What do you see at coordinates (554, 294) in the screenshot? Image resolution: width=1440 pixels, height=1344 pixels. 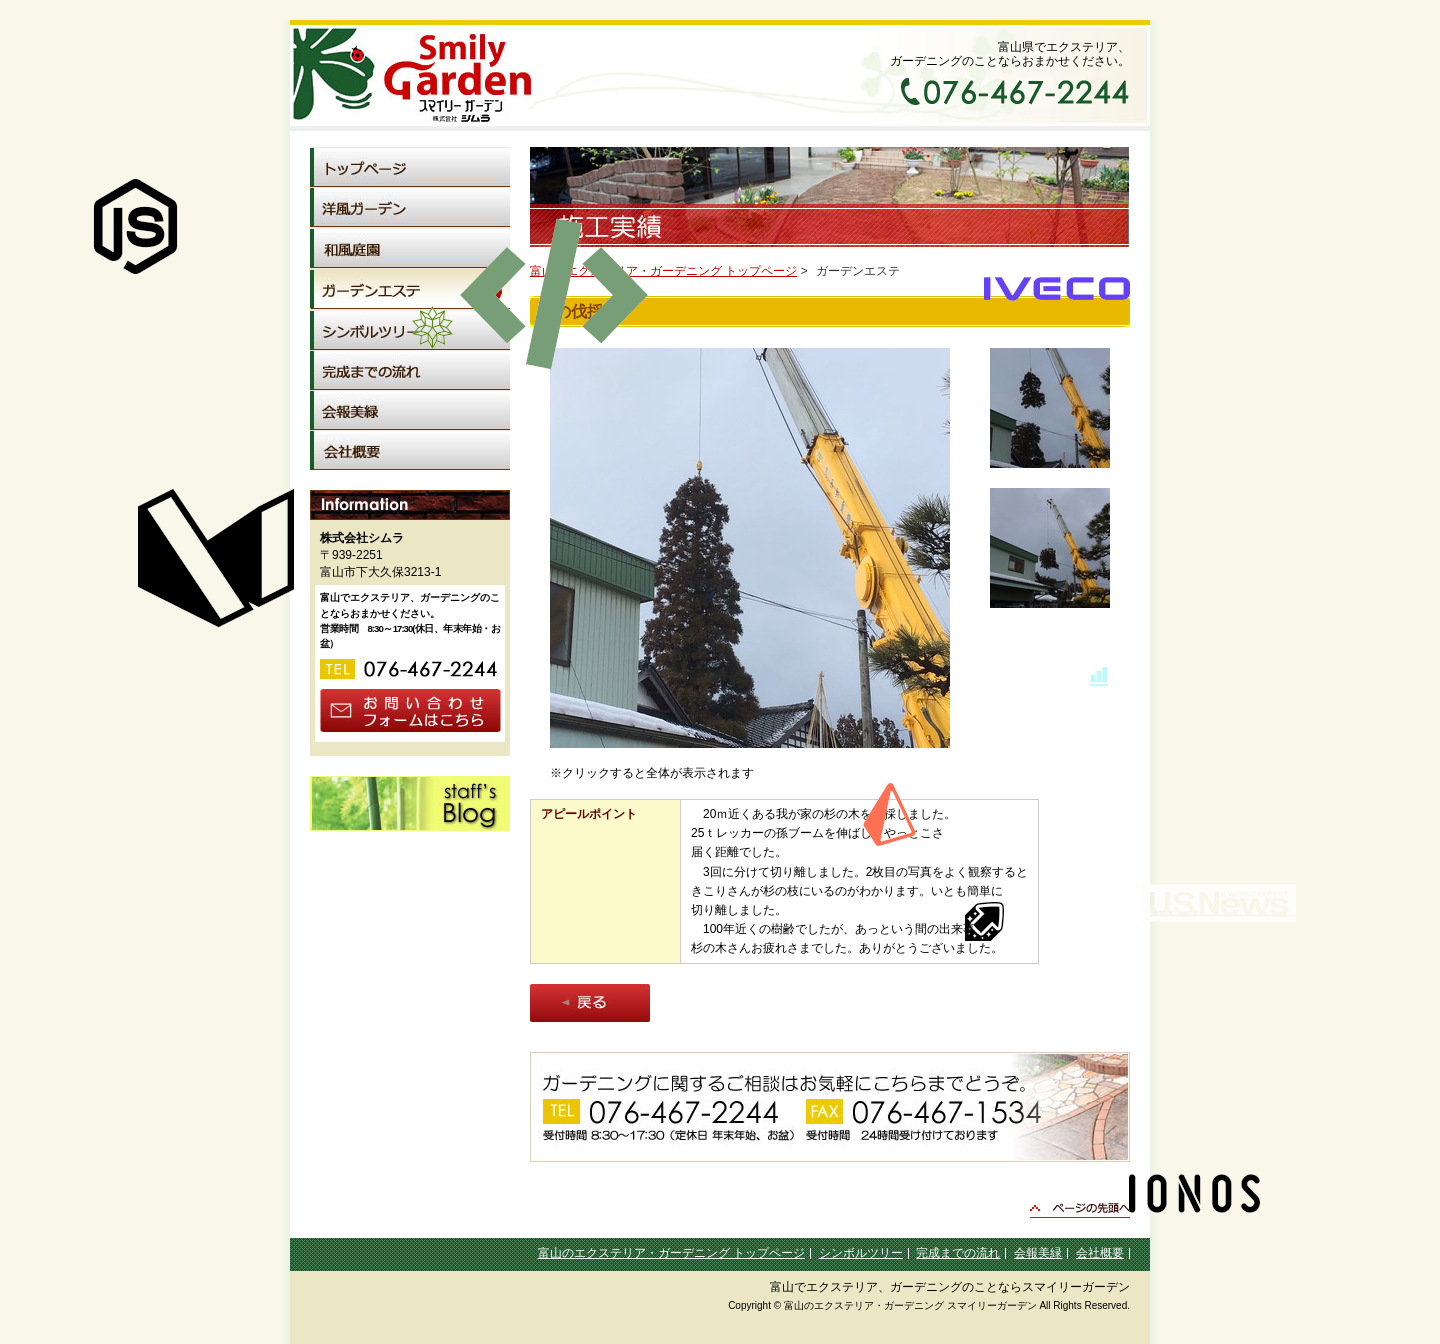 I see `devbox logo - a development environment tool` at bounding box center [554, 294].